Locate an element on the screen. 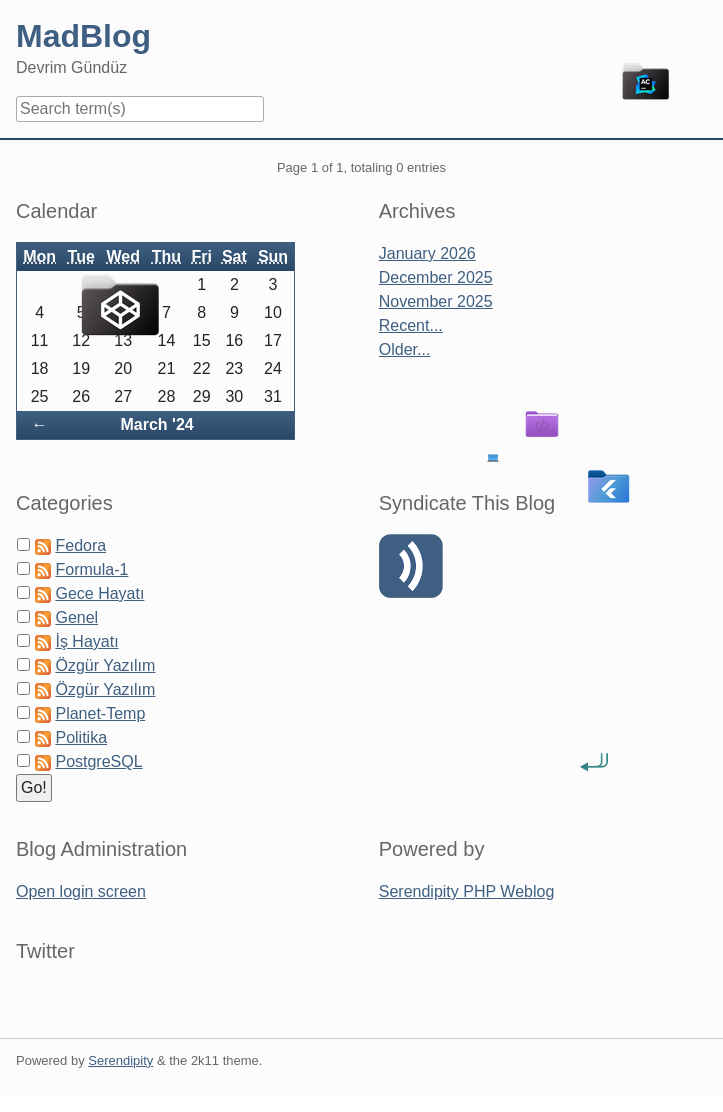 This screenshot has width=723, height=1112. open your code projects folder is located at coordinates (542, 424).